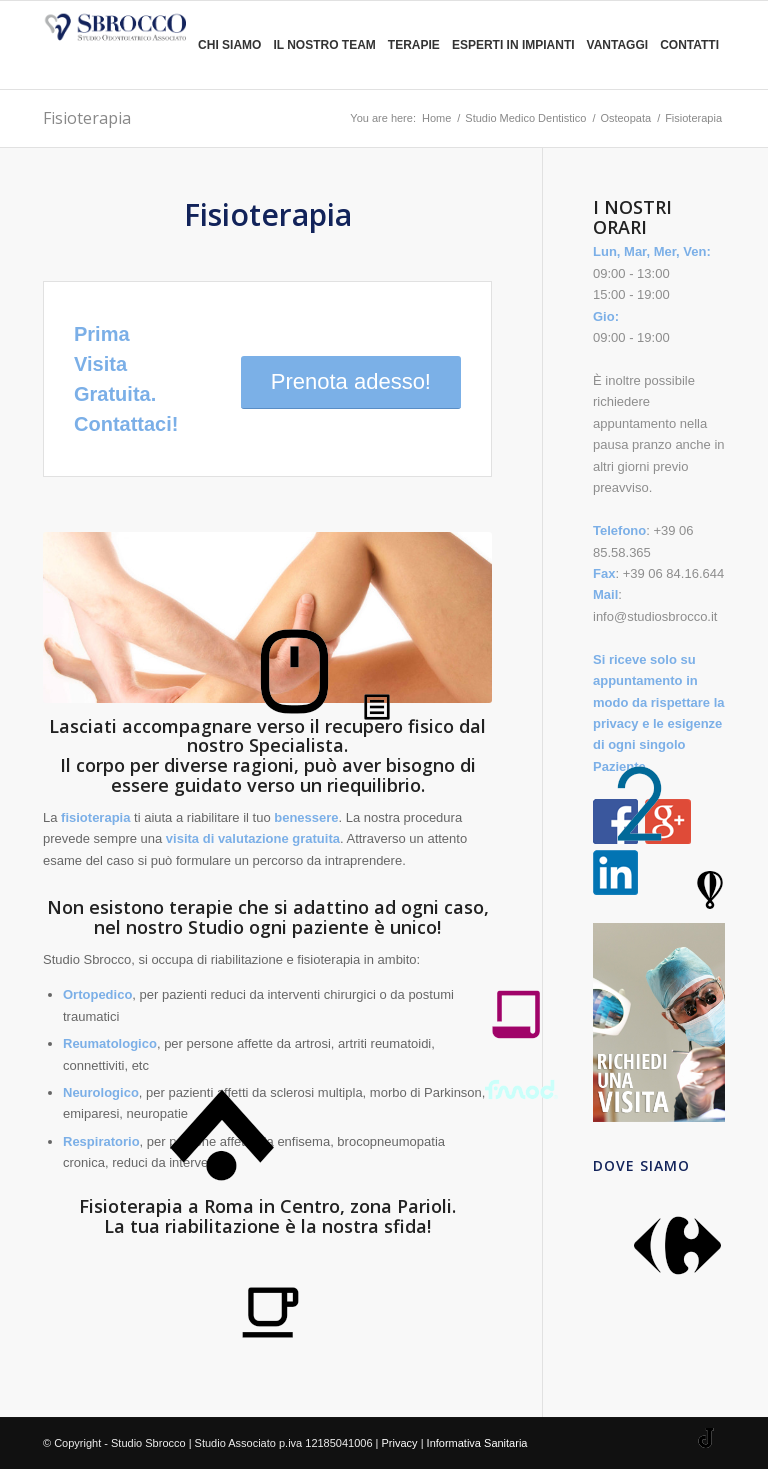 The width and height of the screenshot is (768, 1469). I want to click on indicates mouse input device connected, so click(294, 671).